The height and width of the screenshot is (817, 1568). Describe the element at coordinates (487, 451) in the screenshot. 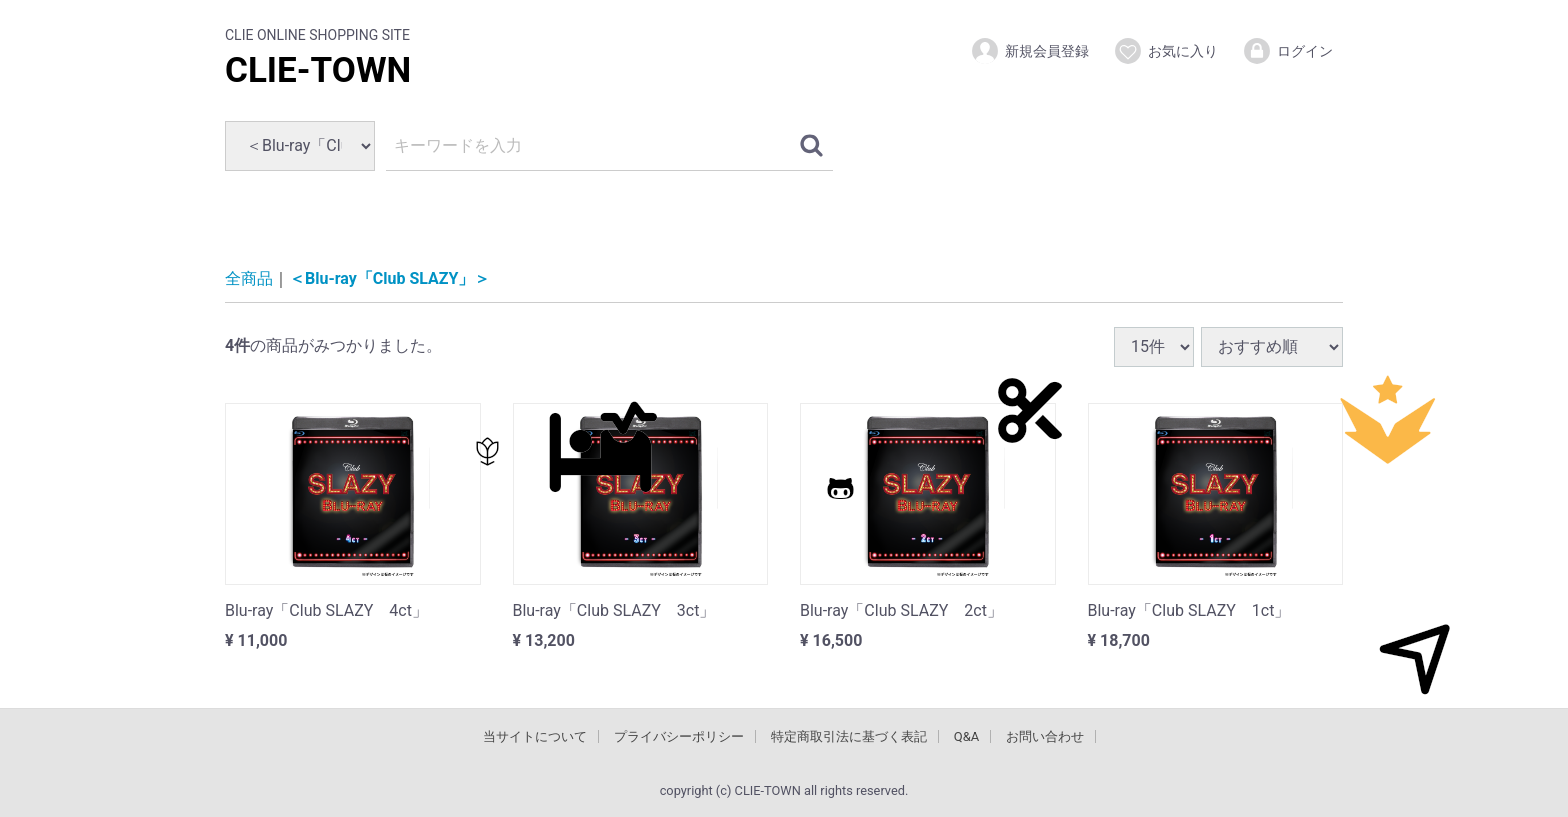

I see `access garden or plant-related features` at that location.